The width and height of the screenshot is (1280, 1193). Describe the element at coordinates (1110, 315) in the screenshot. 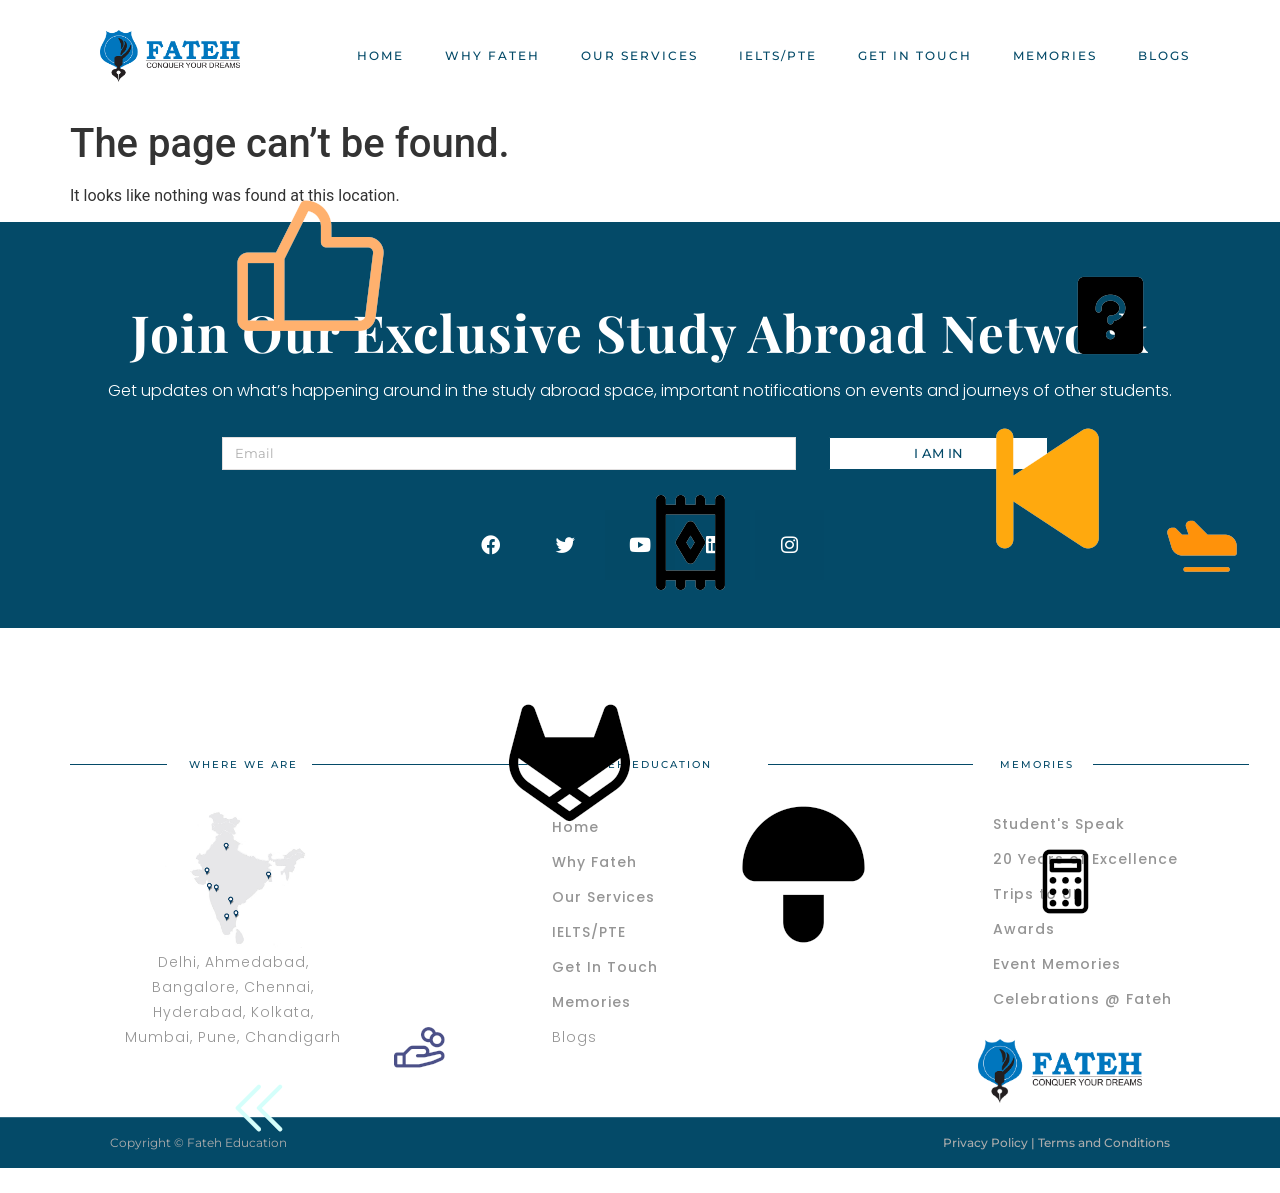

I see `access help or FAQ section` at that location.